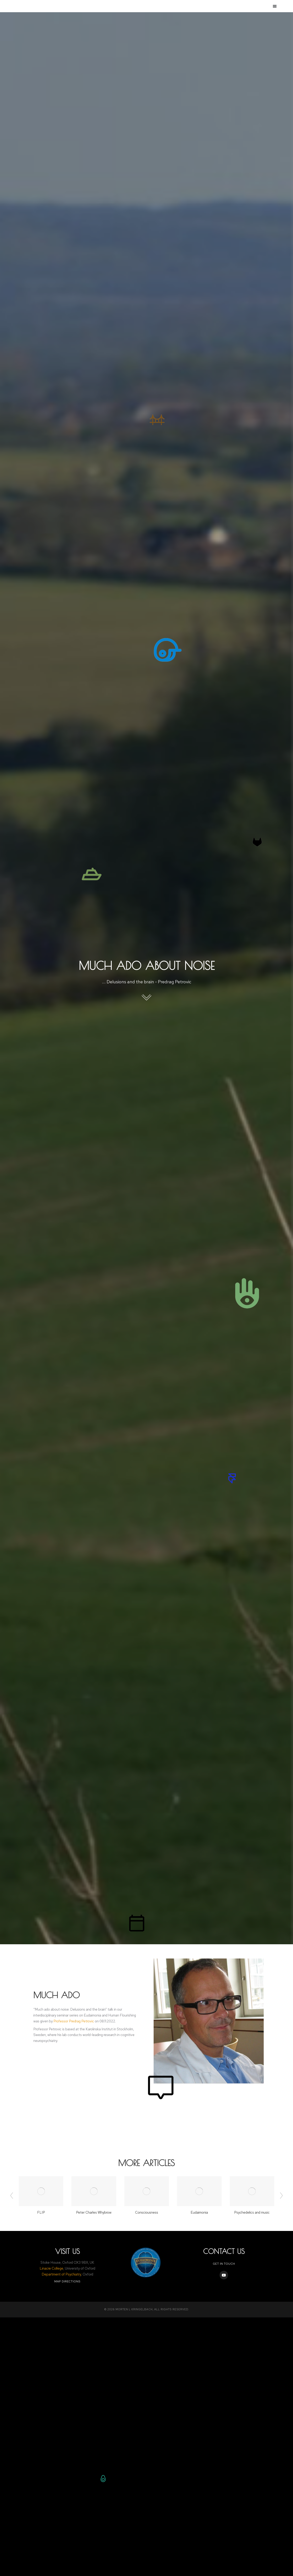 This screenshot has width=293, height=2576. Describe the element at coordinates (247, 1293) in the screenshot. I see `access hand tracking or gesture recognition settings` at that location.